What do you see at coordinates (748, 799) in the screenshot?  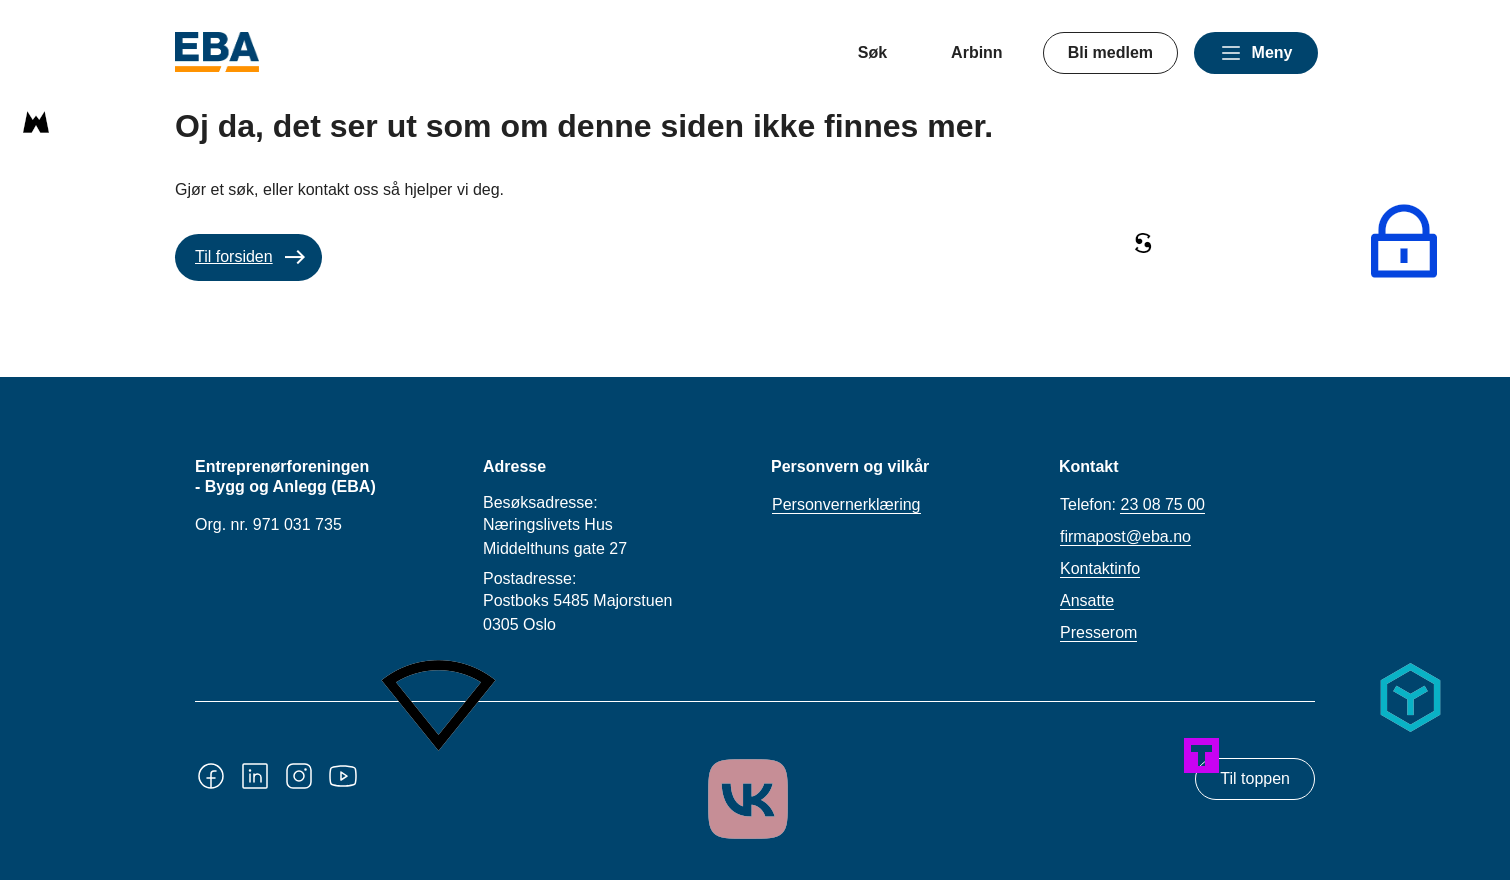 I see `open VK social network app` at bounding box center [748, 799].